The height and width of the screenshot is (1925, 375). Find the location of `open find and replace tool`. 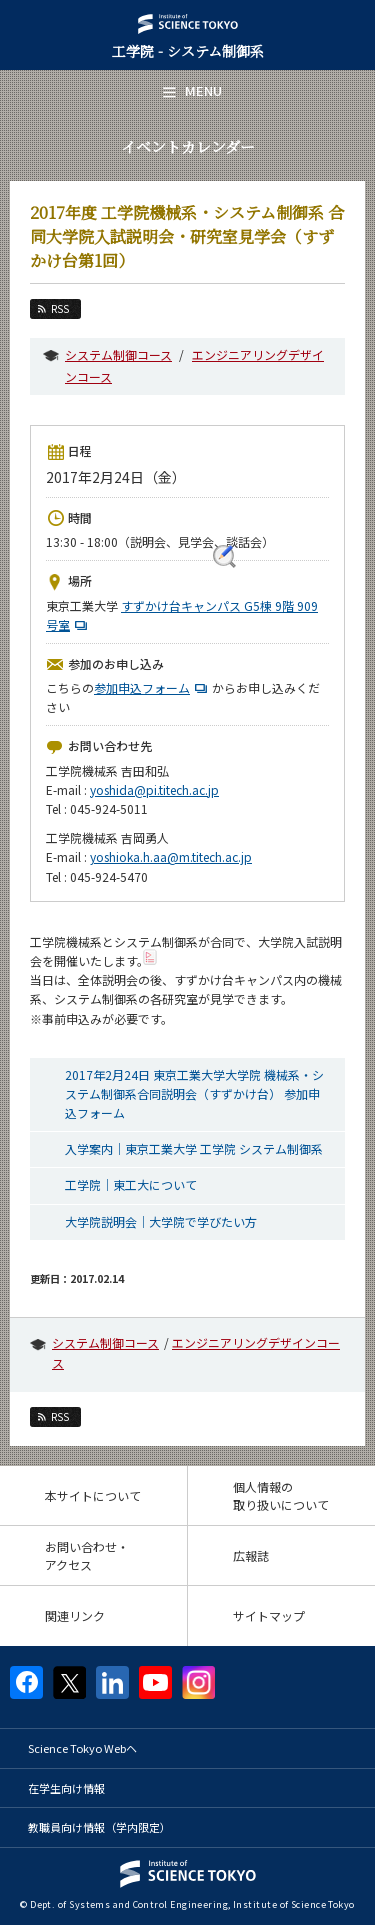

open find and replace tool is located at coordinates (224, 556).